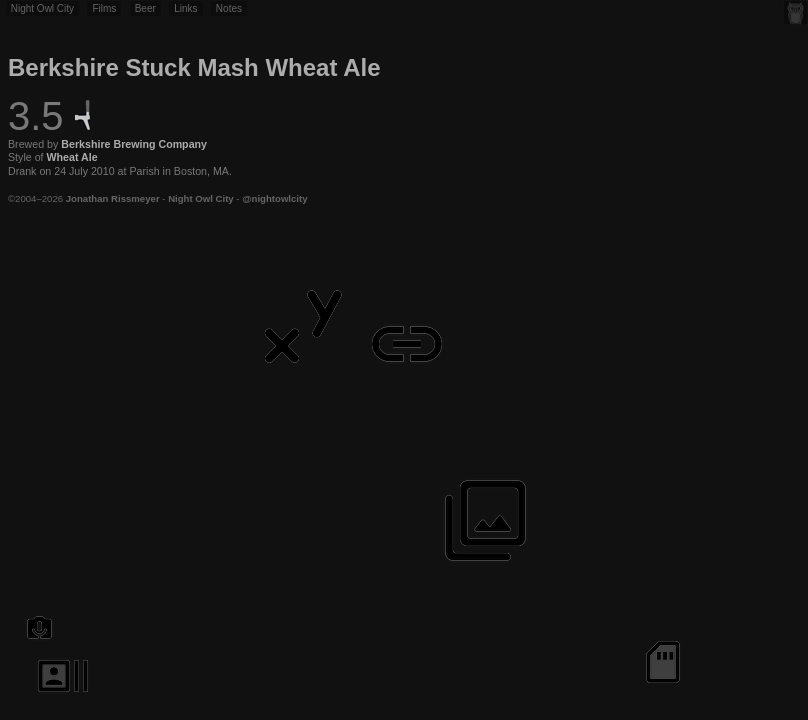 The width and height of the screenshot is (808, 720). I want to click on view recently contacted people, so click(63, 676).